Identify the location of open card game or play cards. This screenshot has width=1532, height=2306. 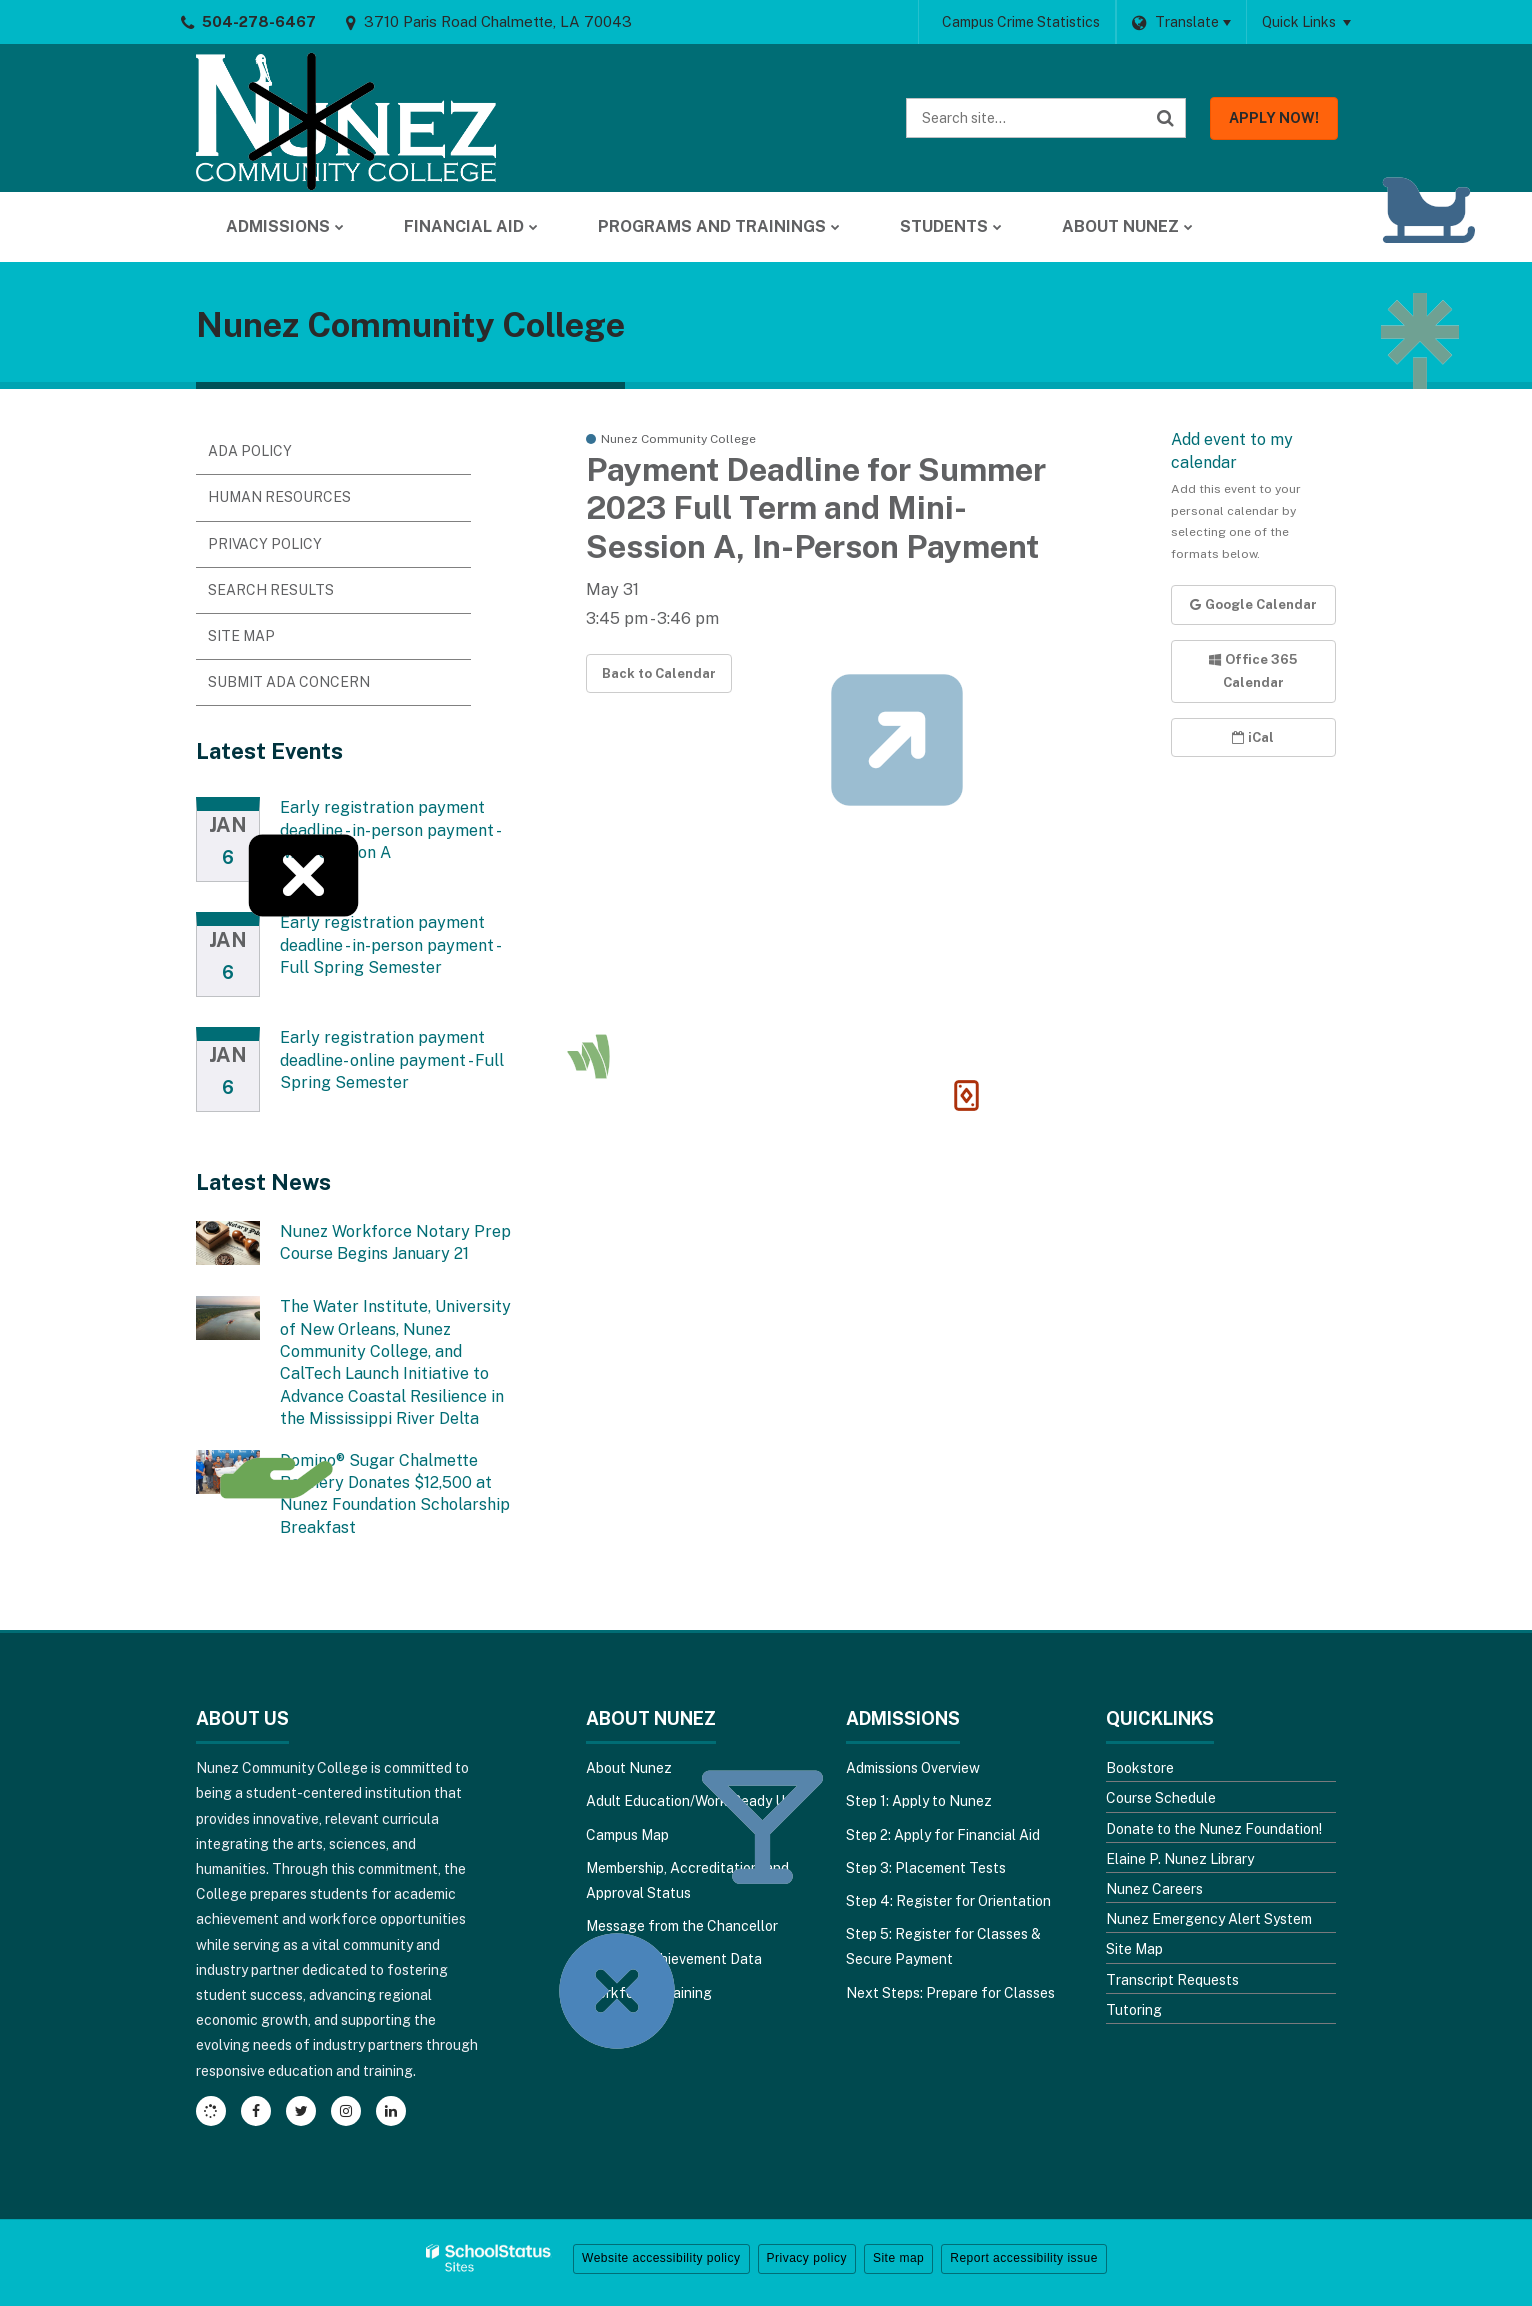
(966, 1095).